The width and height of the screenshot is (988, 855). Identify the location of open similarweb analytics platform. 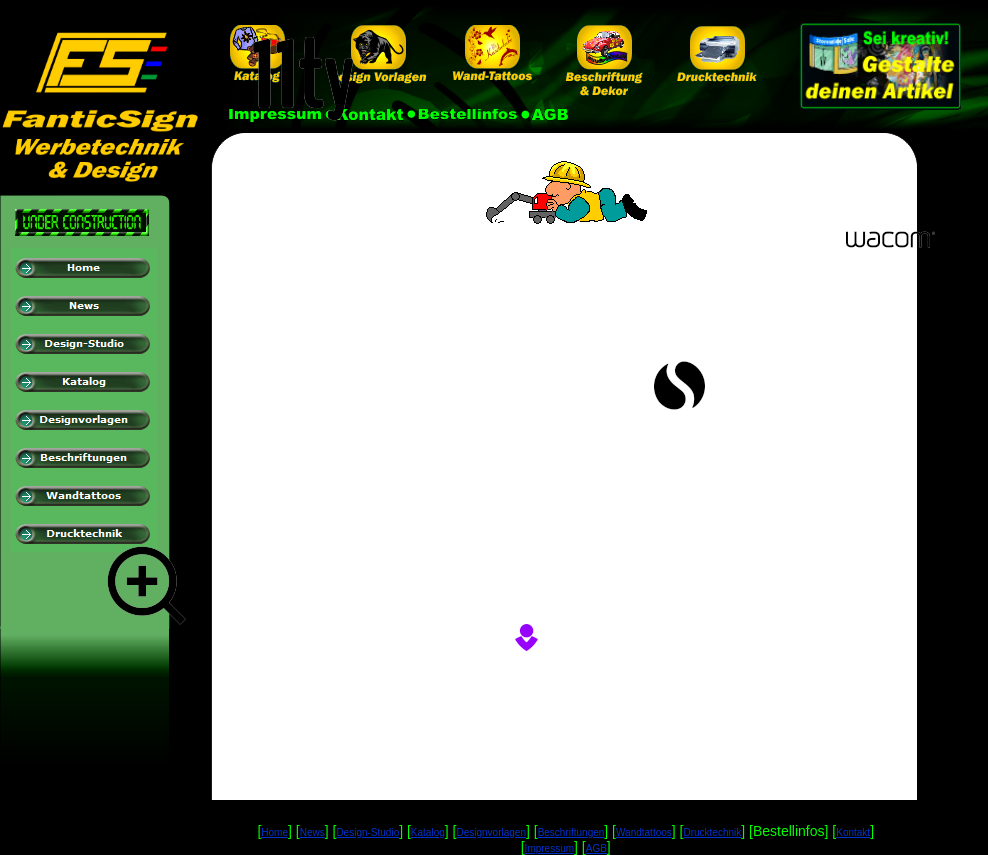
(679, 385).